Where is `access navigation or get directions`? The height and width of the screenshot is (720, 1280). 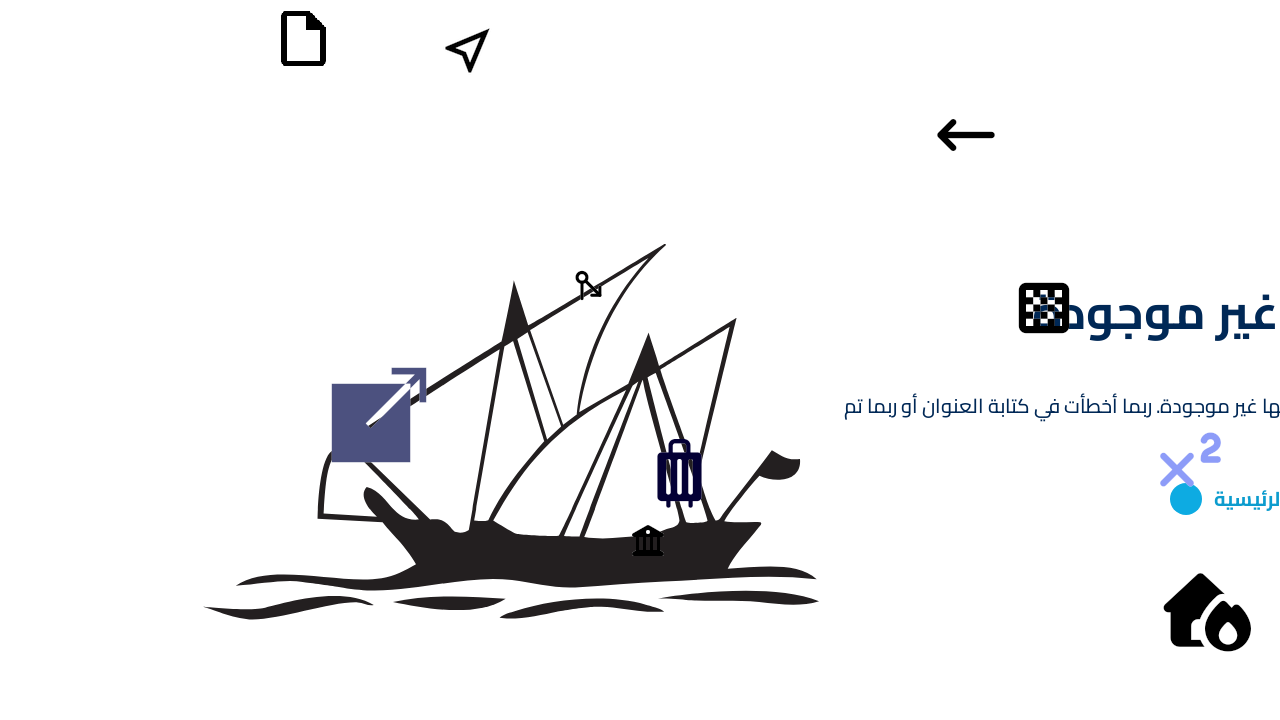 access navigation or get directions is located at coordinates (467, 50).